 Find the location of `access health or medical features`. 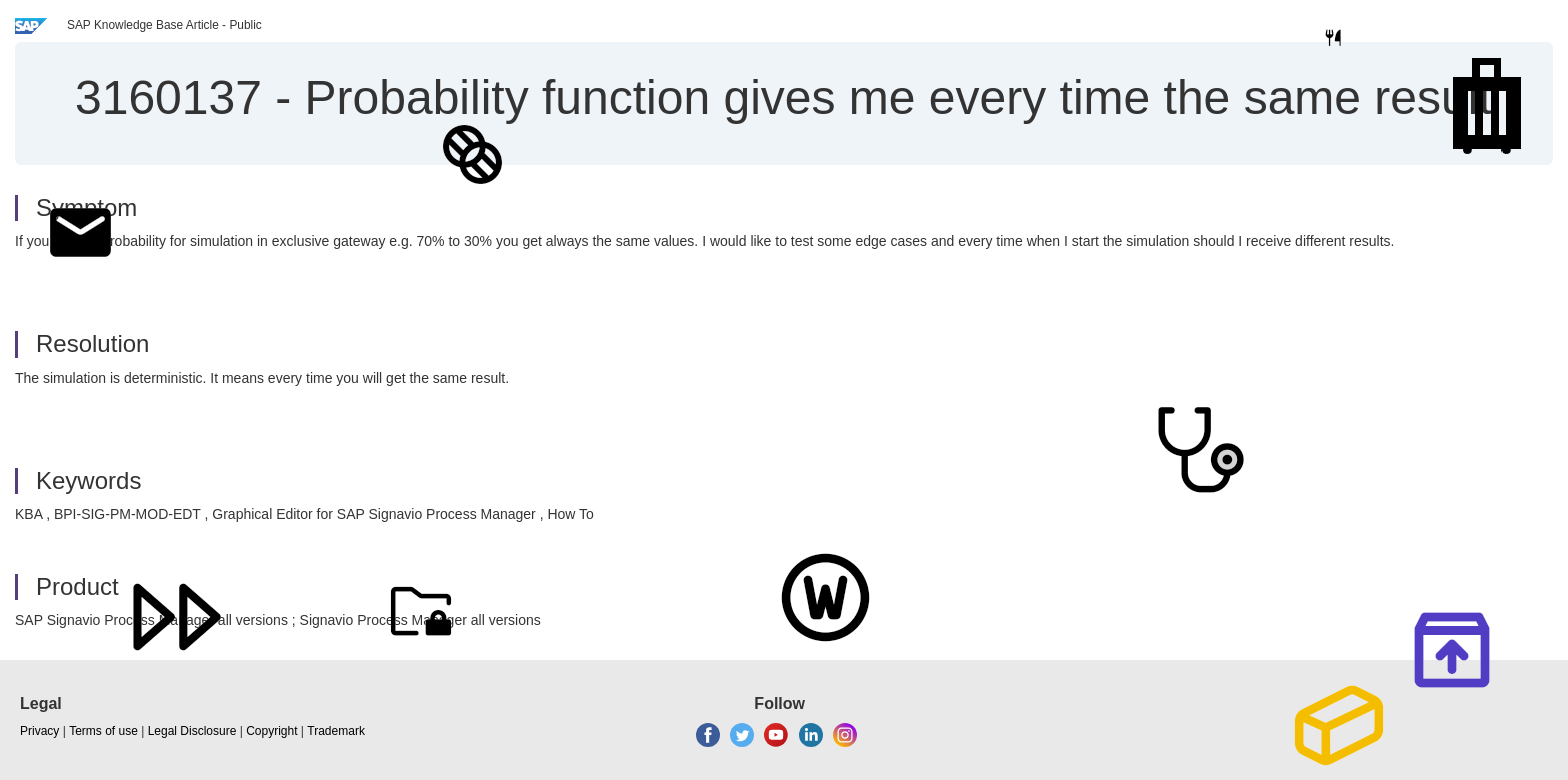

access health or medical features is located at coordinates (1194, 446).